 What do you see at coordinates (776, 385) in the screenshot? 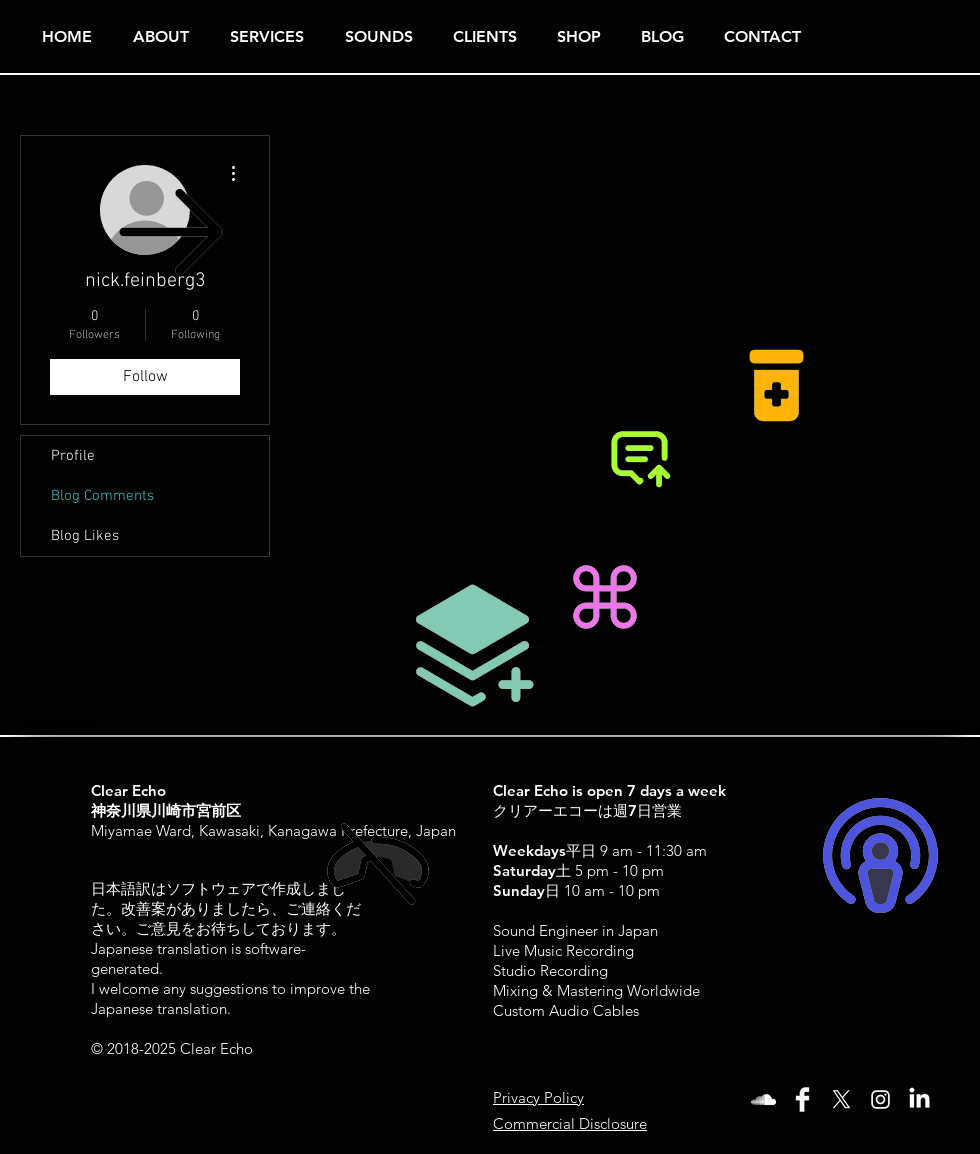
I see `view prescription medications` at bounding box center [776, 385].